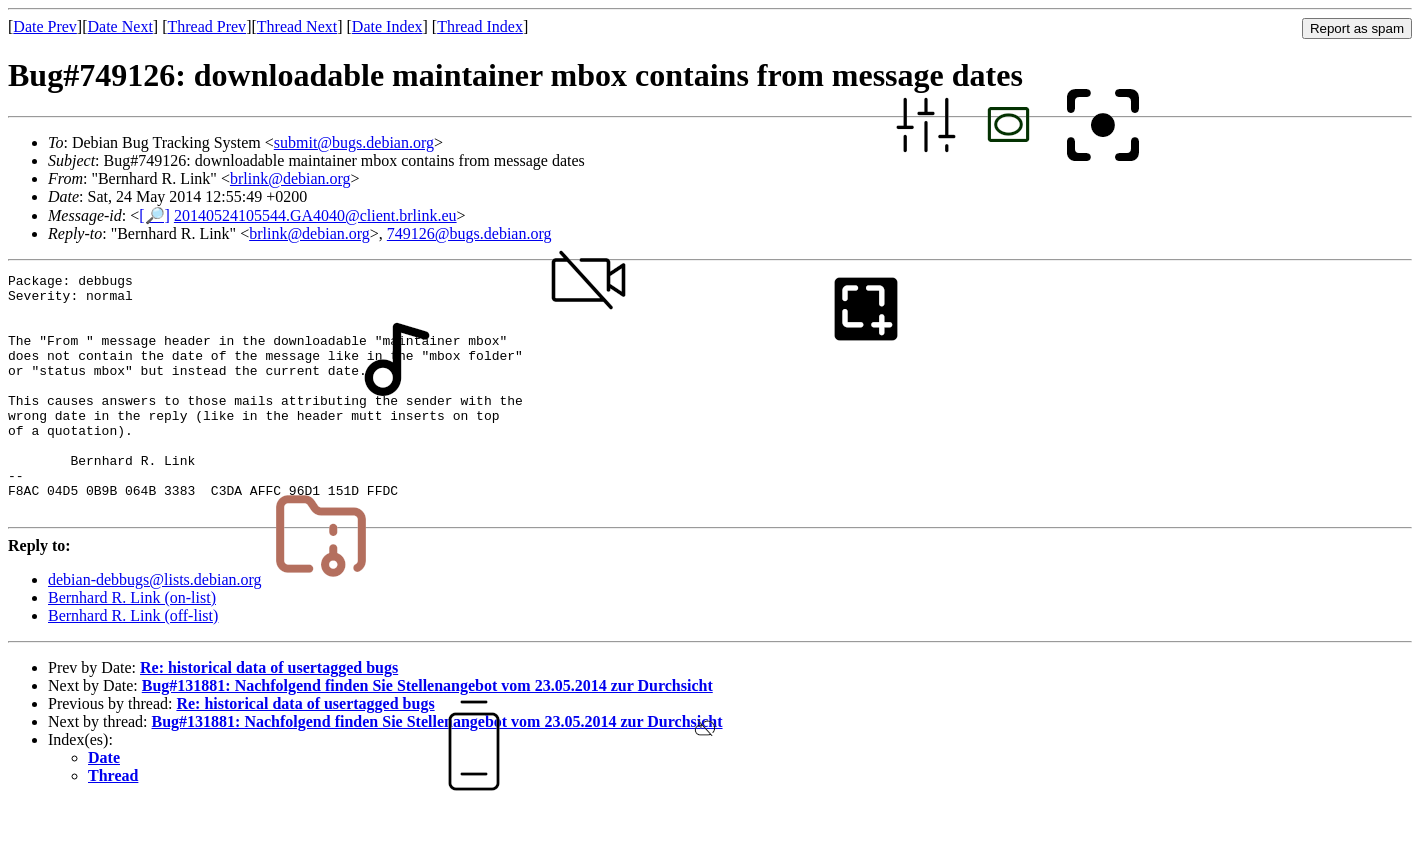  I want to click on cloud storage unavailable or disconnected, so click(705, 728).